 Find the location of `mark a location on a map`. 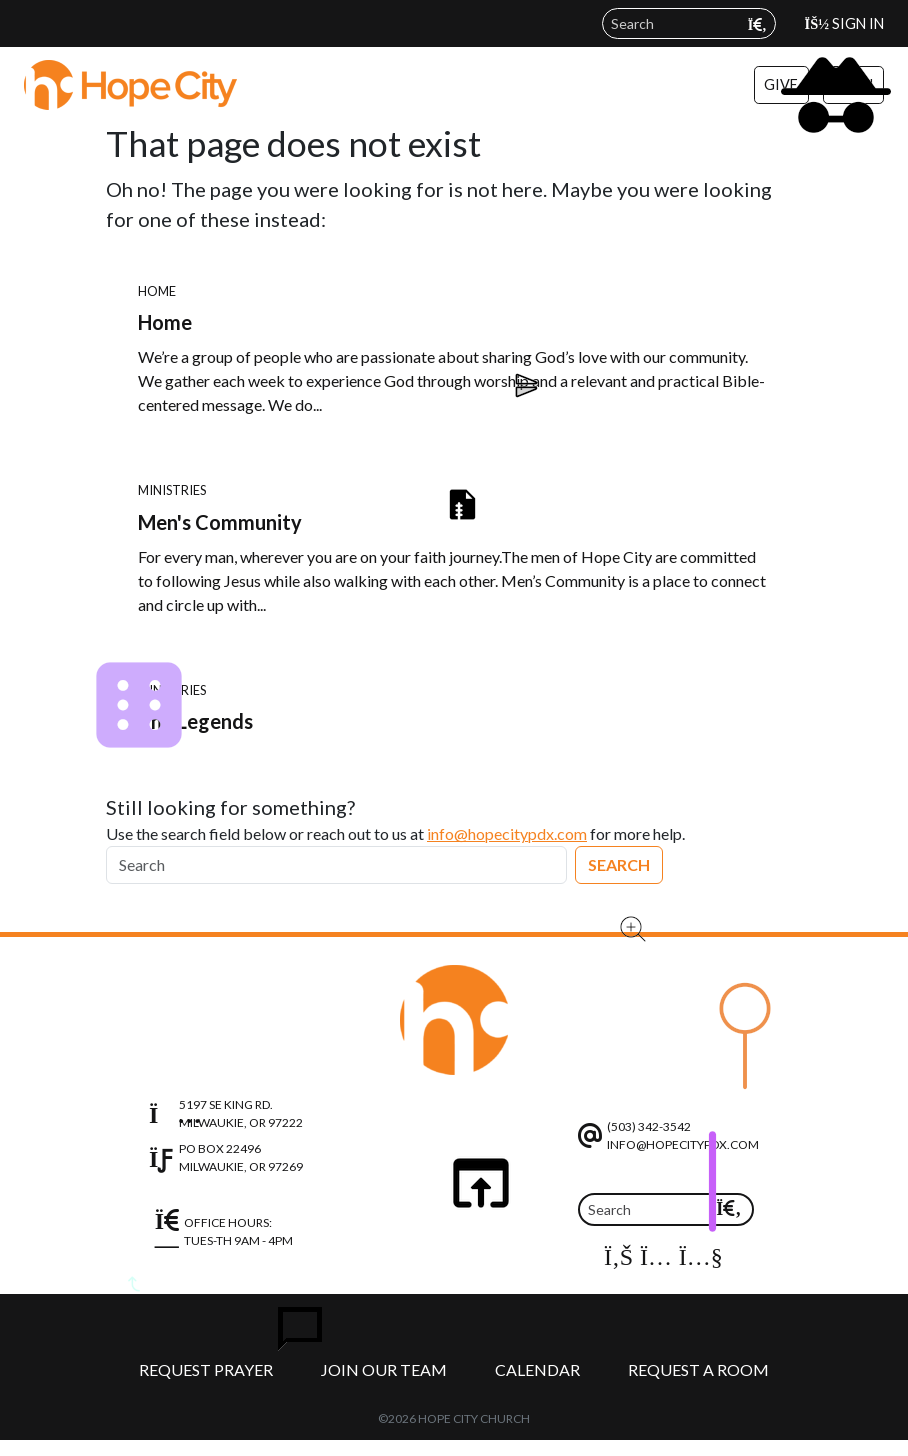

mark a location on a map is located at coordinates (745, 1036).